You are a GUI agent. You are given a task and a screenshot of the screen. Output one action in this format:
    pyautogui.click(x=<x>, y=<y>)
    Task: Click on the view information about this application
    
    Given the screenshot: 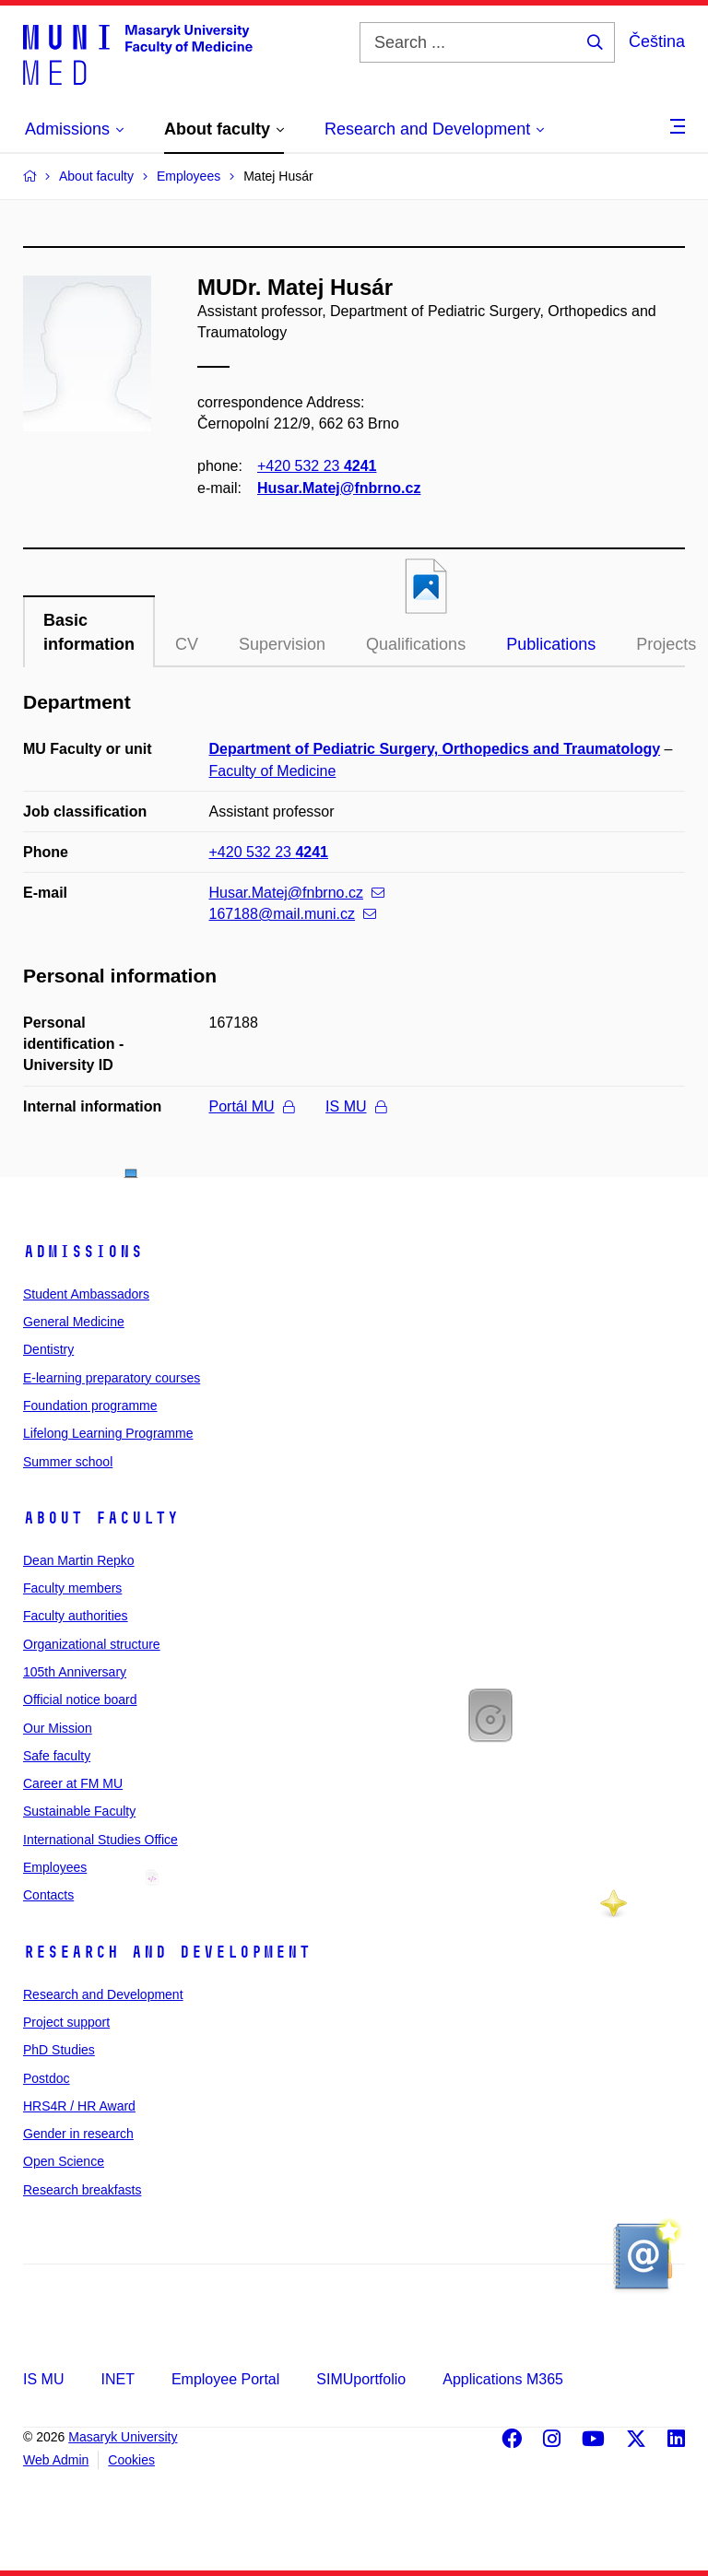 What is the action you would take?
    pyautogui.click(x=613, y=1903)
    